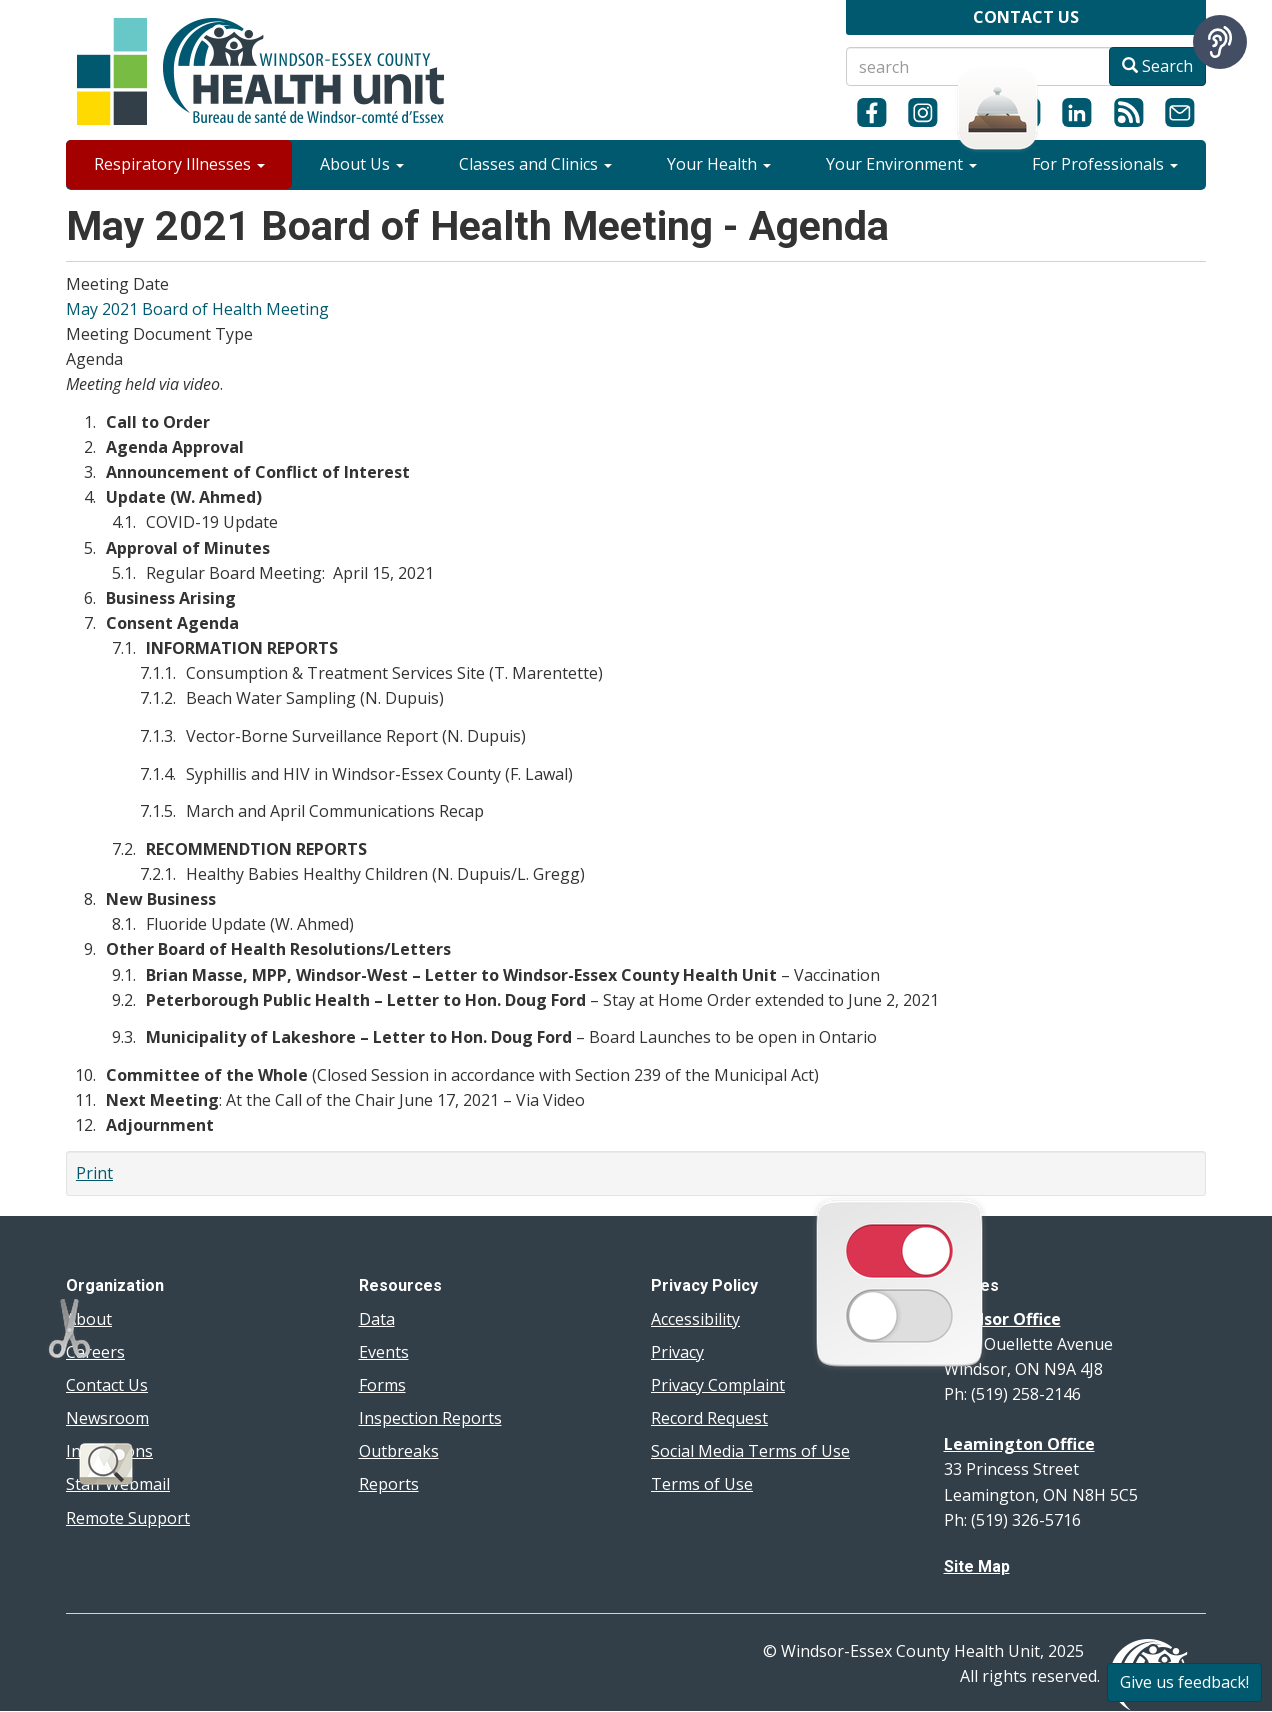 This screenshot has height=1712, width=1272. I want to click on open system services preferences, so click(997, 109).